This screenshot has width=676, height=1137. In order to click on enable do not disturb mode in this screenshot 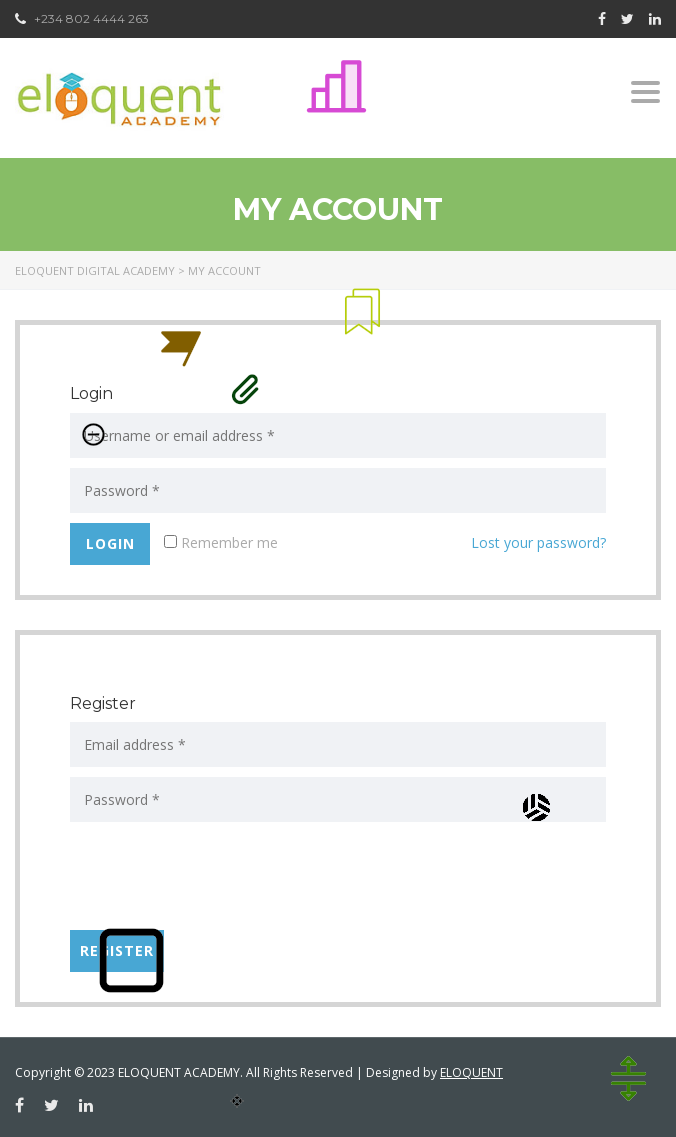, I will do `click(93, 434)`.